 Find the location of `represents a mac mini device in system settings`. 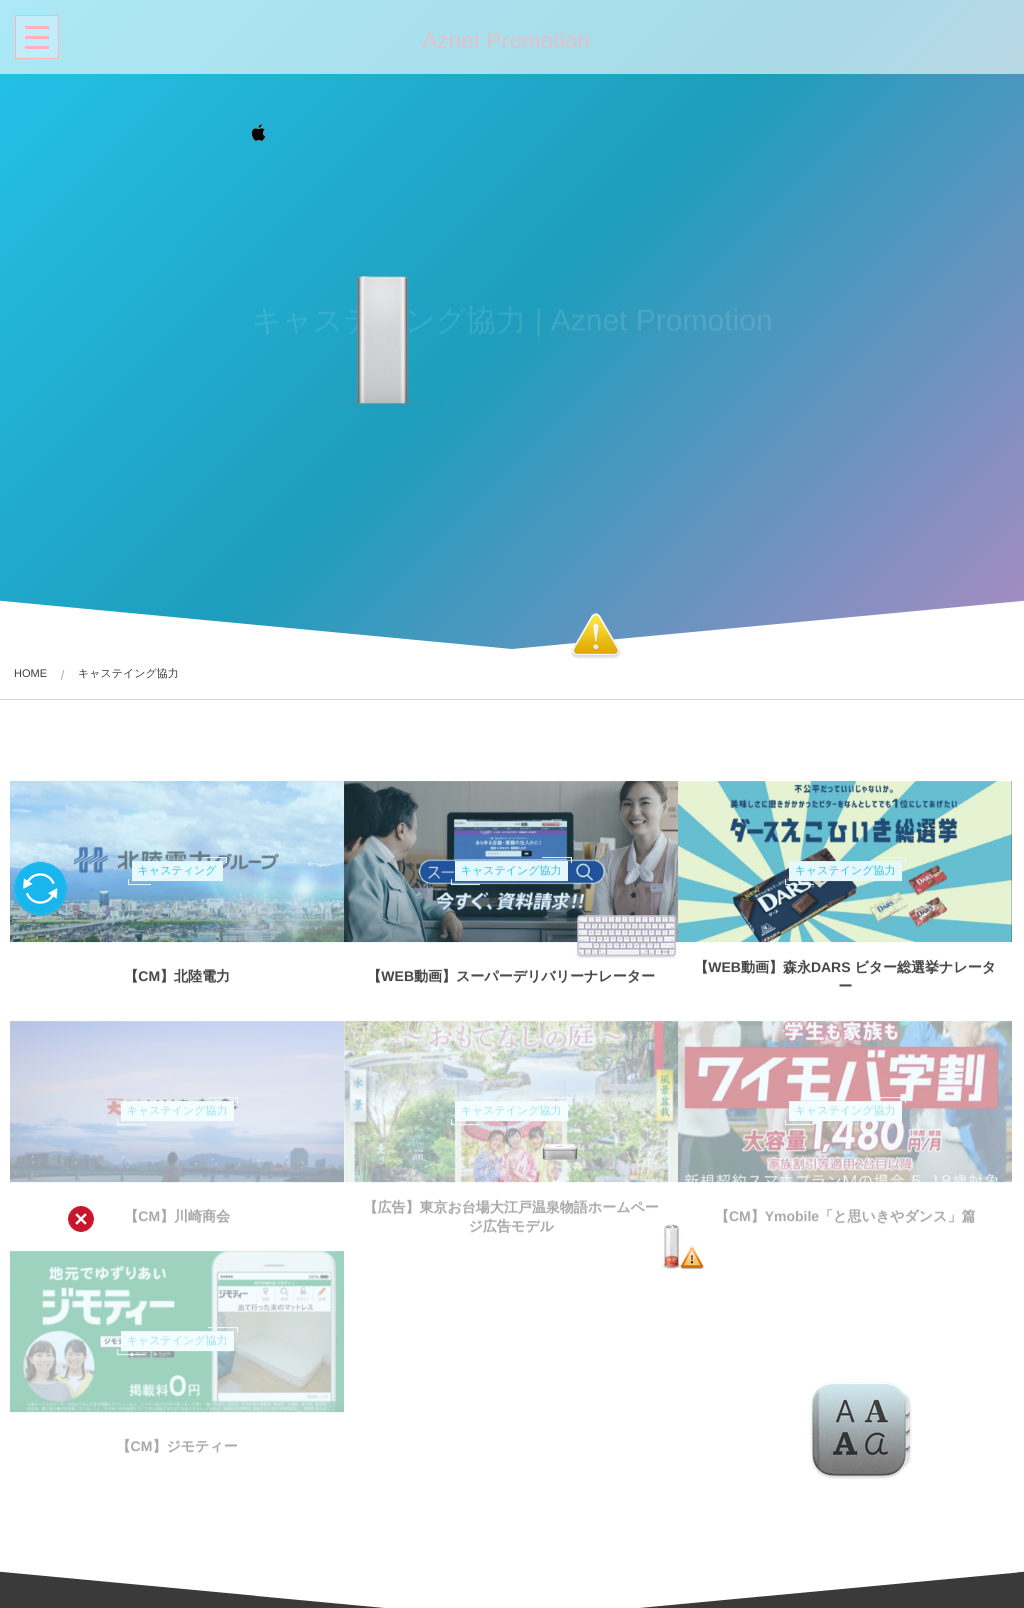

represents a mac mini device in system settings is located at coordinates (560, 1149).